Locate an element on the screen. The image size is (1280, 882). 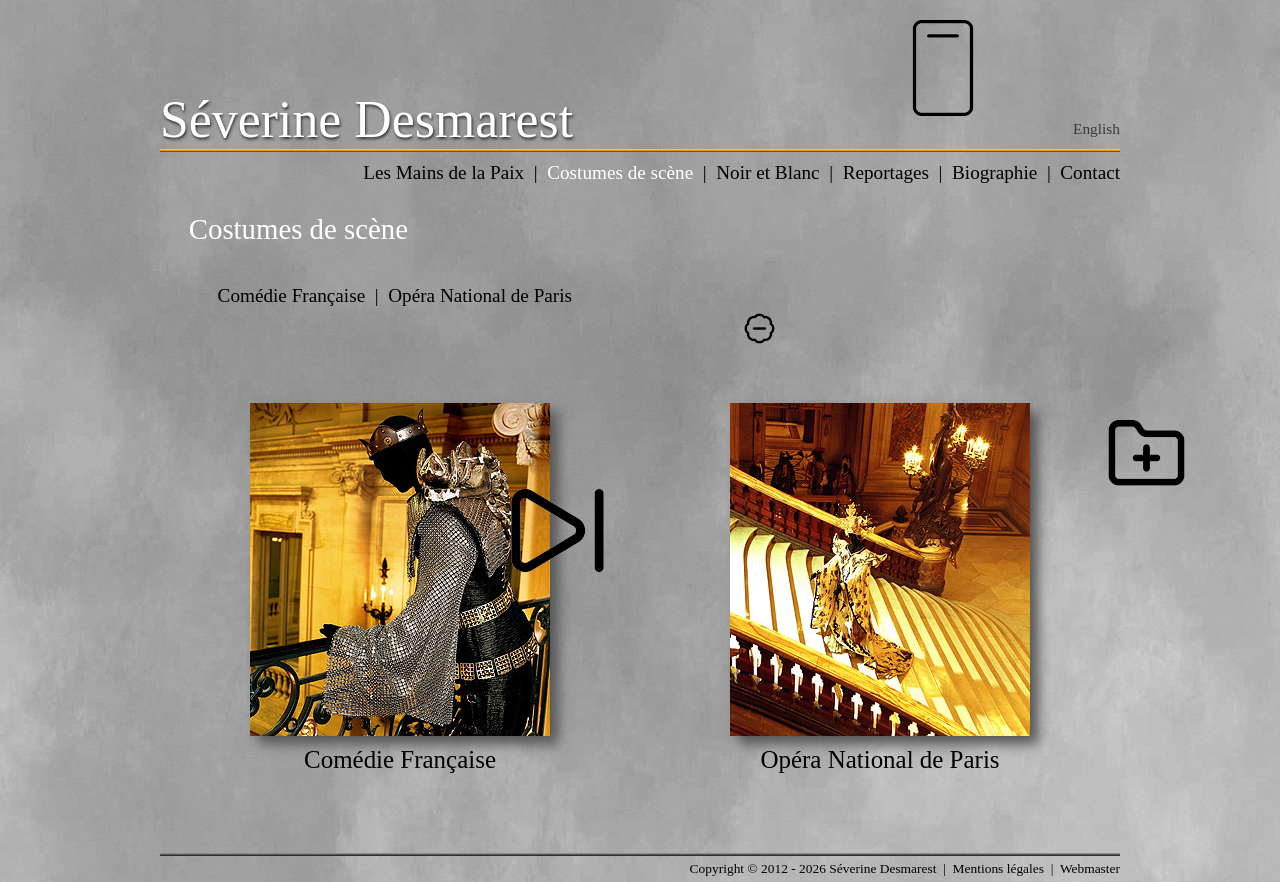
create a new folder is located at coordinates (1146, 454).